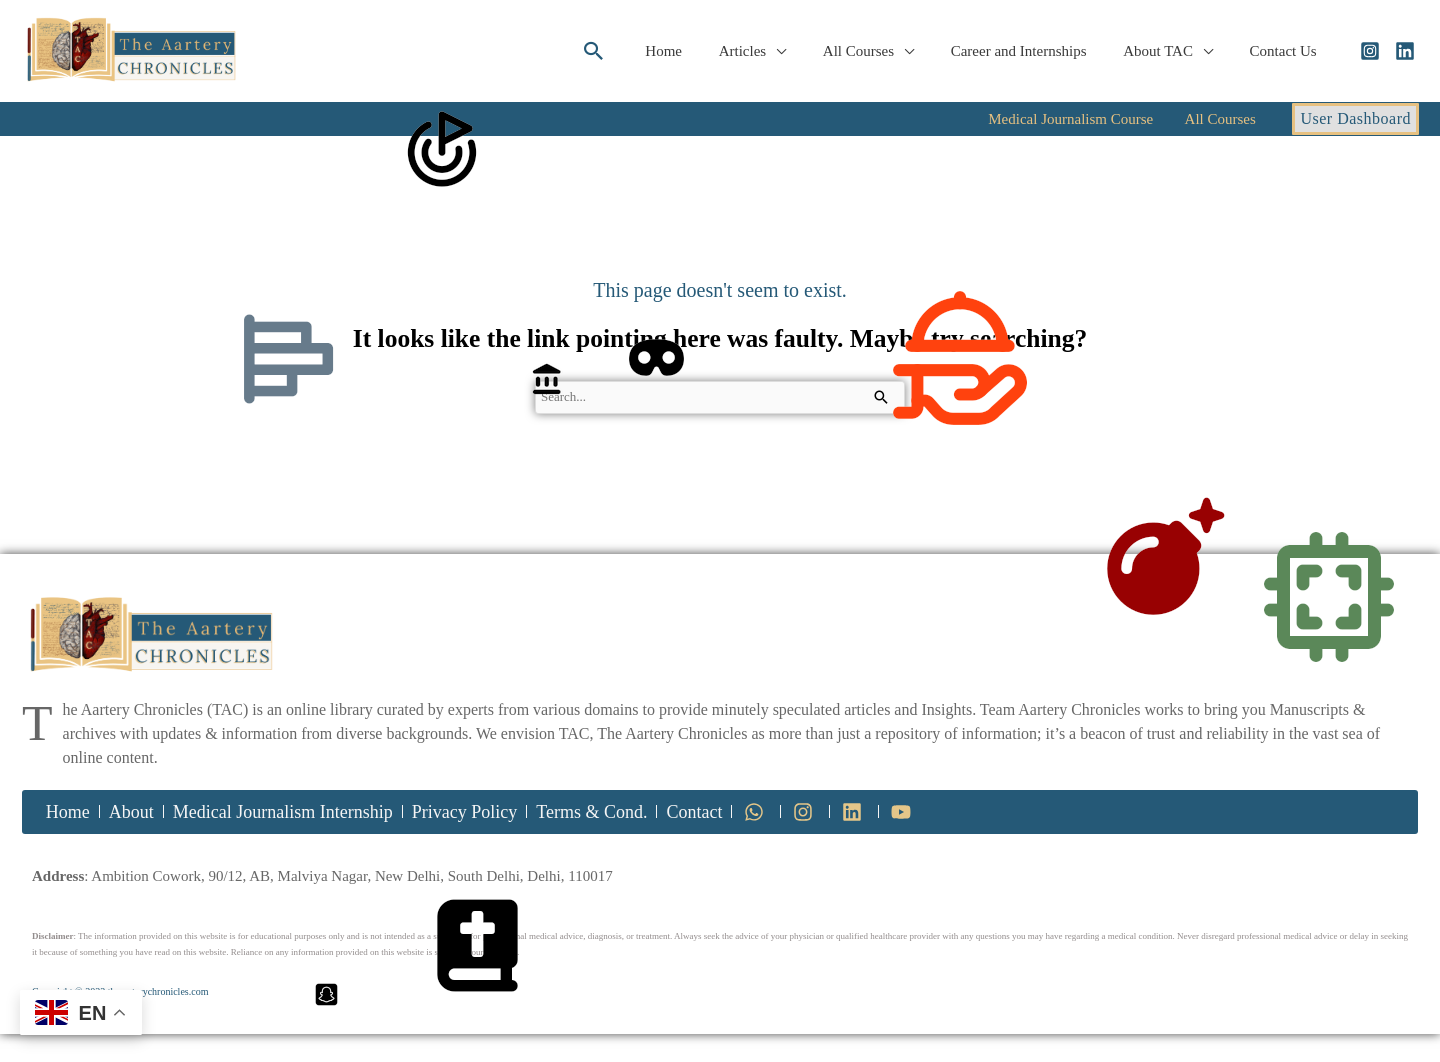  I want to click on view CPU or processor information, so click(1329, 597).